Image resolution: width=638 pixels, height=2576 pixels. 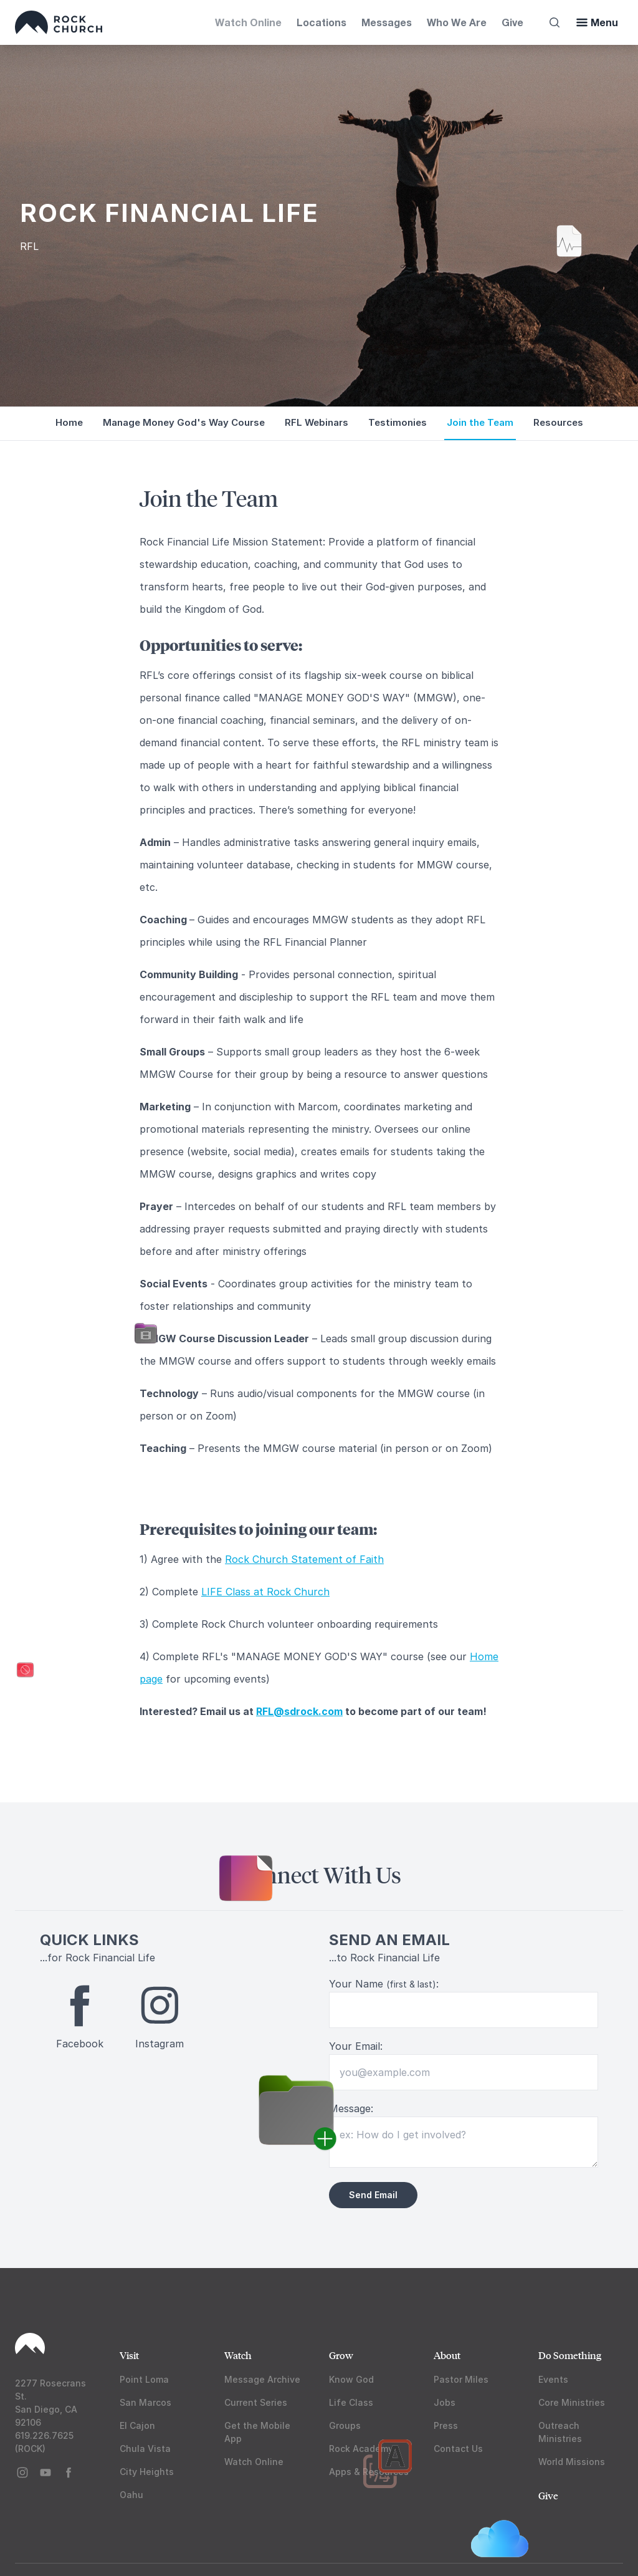 I want to click on view system log file, so click(x=569, y=241).